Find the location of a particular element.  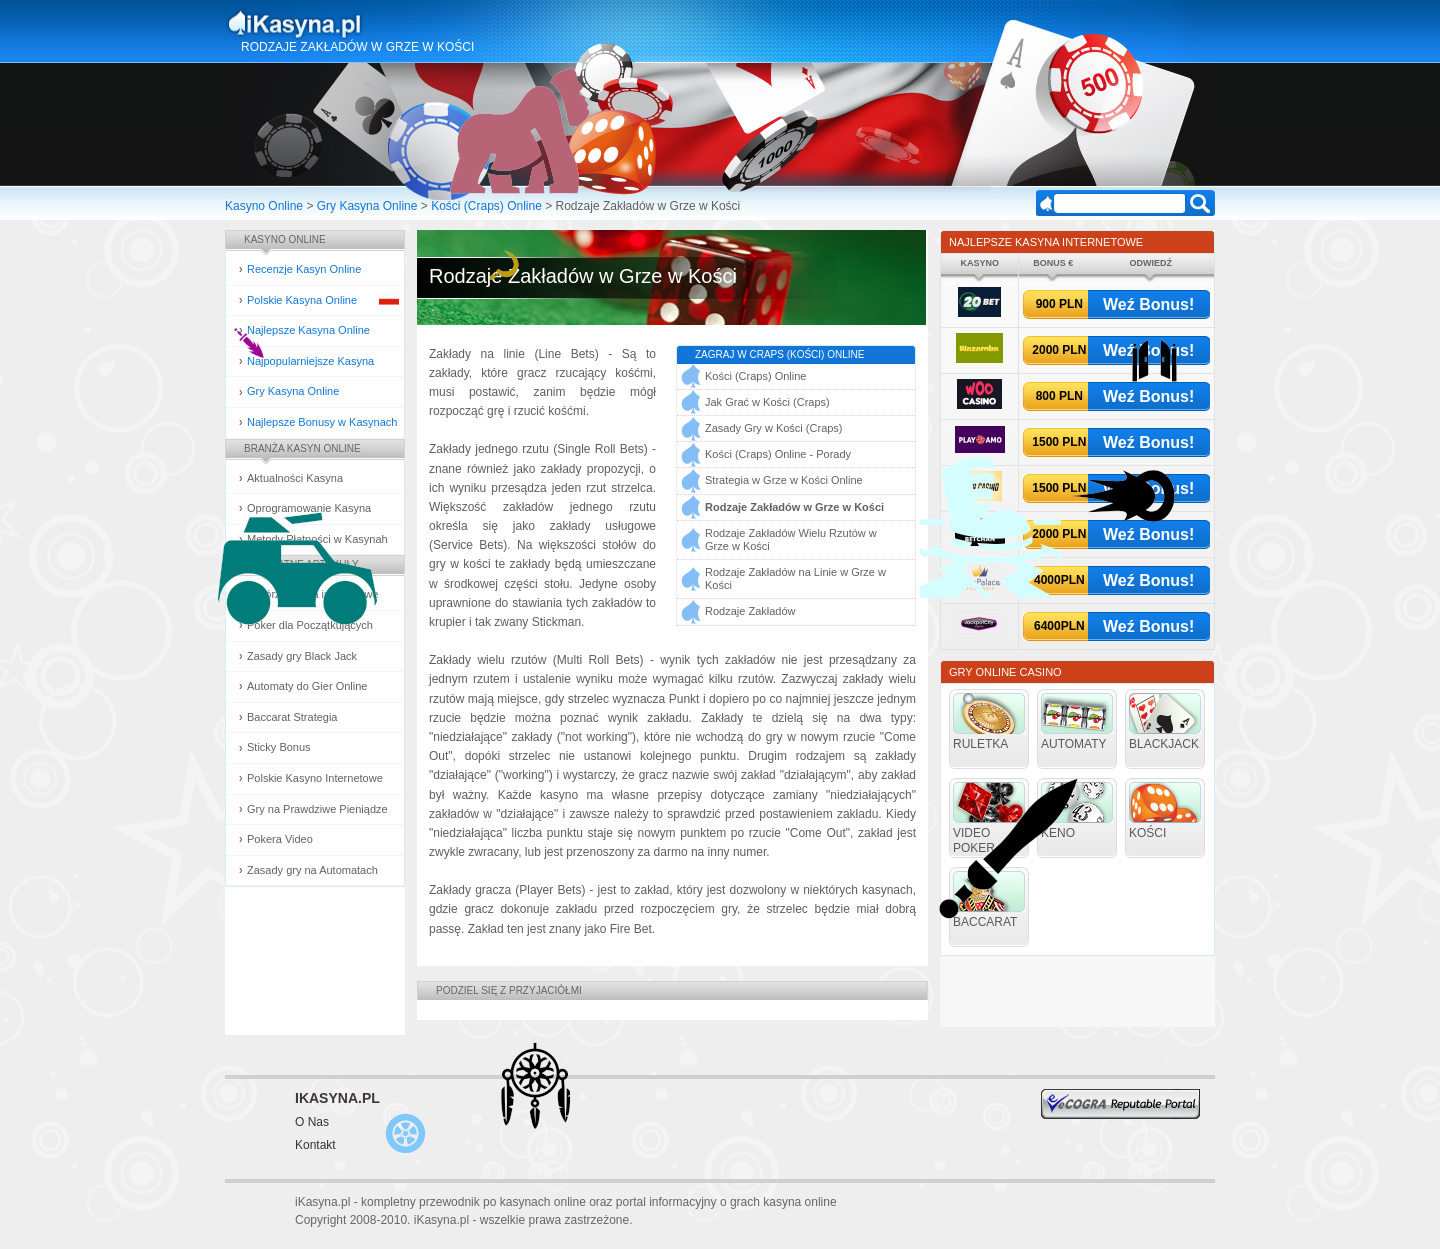

enter a new area or level is located at coordinates (1154, 359).